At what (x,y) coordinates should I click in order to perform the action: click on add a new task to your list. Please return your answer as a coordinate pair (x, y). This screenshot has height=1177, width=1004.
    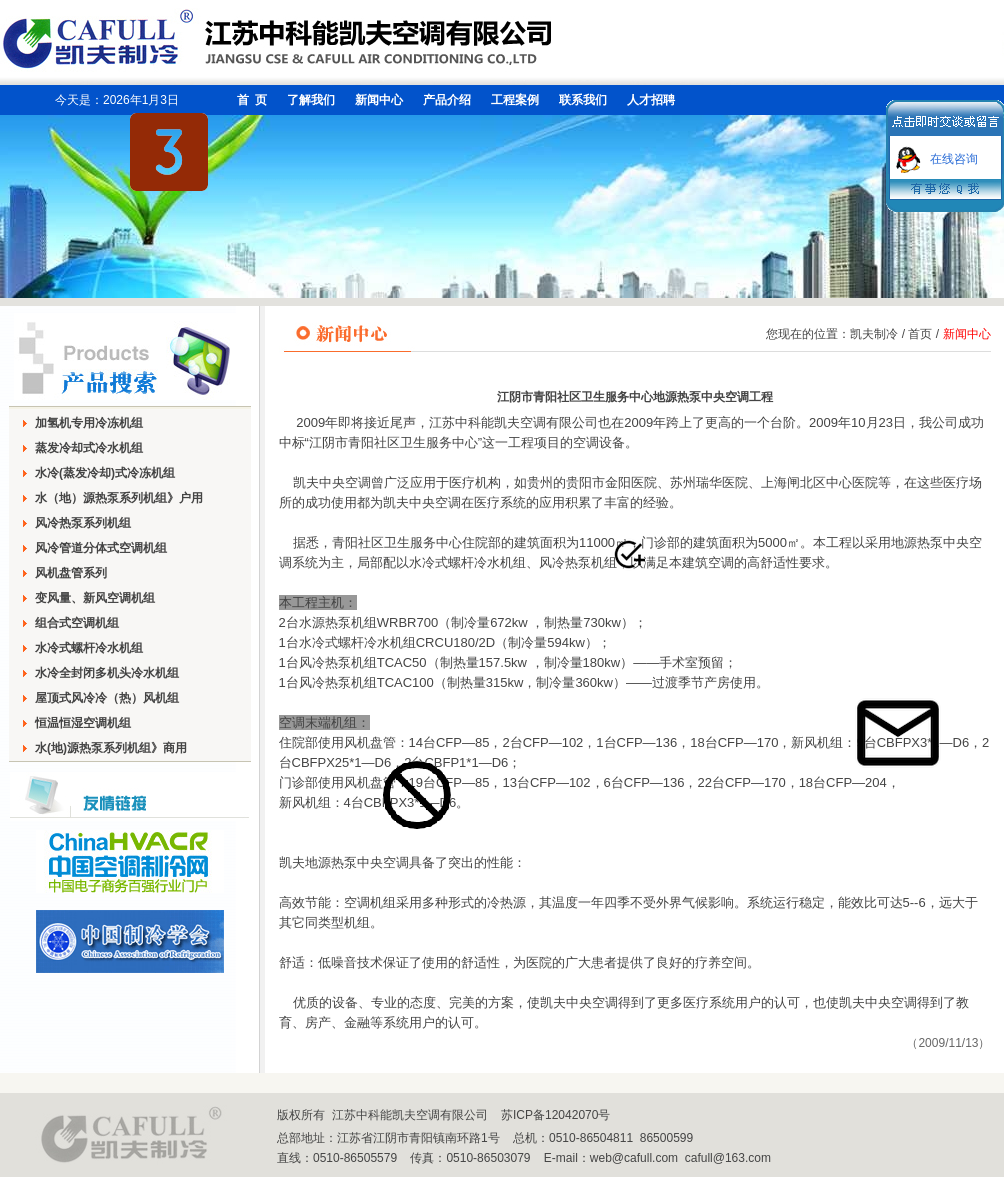
    Looking at the image, I should click on (628, 554).